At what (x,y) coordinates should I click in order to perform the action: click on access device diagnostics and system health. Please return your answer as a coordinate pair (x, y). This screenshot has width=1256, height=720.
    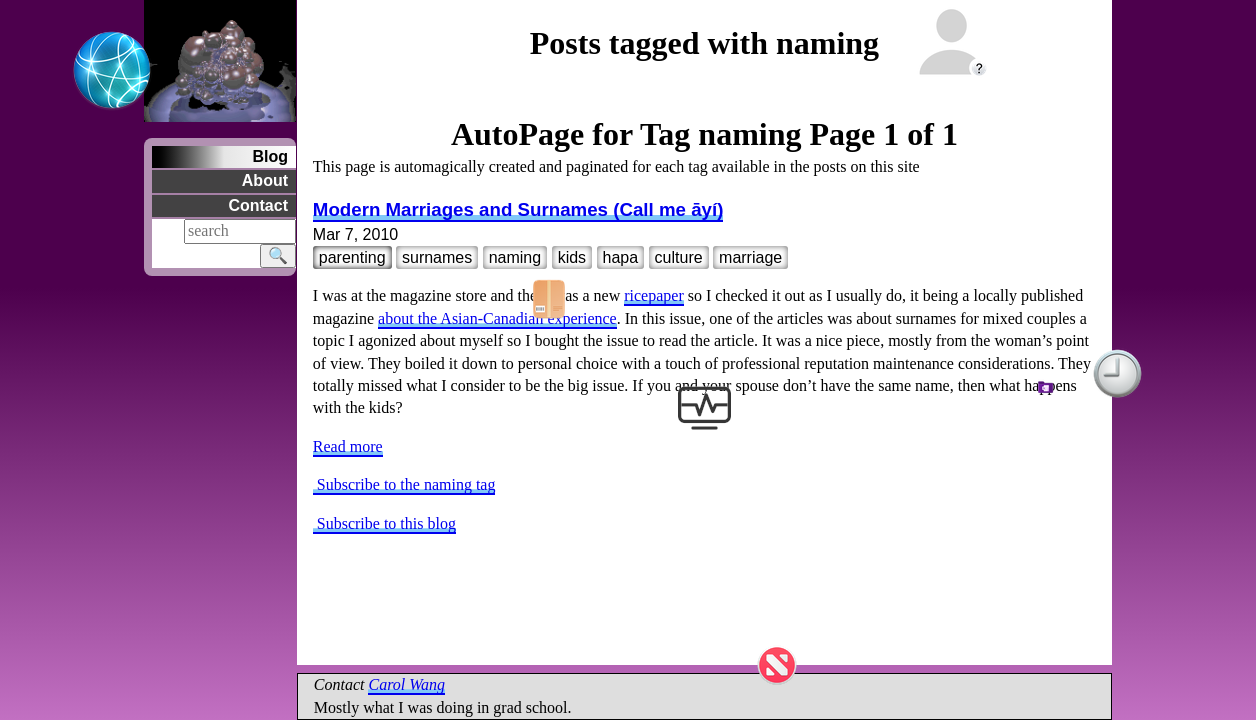
    Looking at the image, I should click on (704, 406).